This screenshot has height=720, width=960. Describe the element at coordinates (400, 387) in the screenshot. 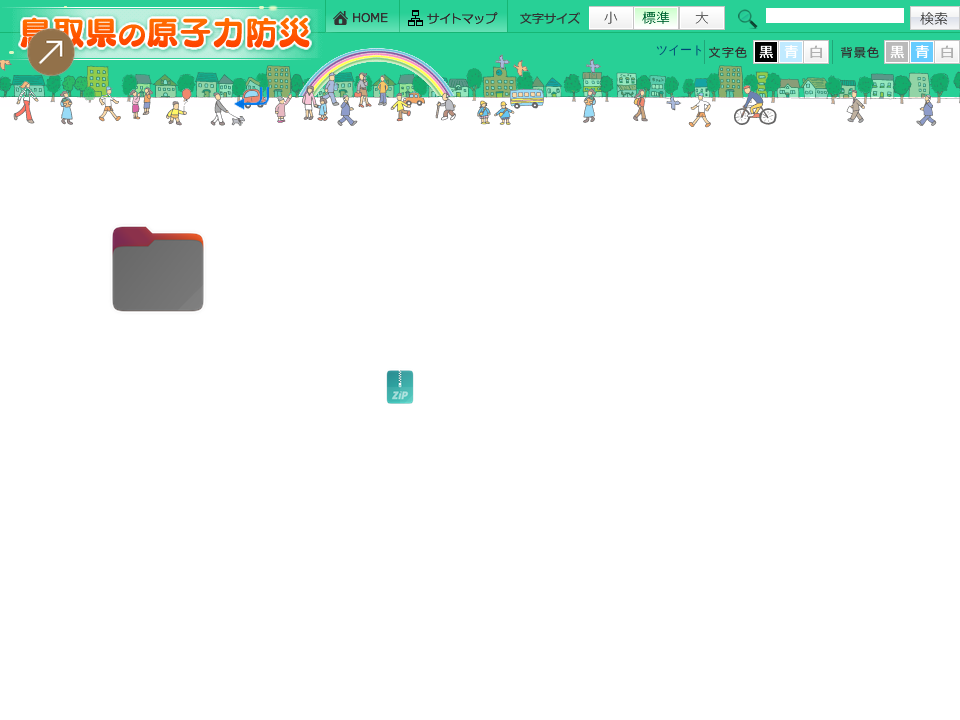

I see `a compressed zip file` at that location.